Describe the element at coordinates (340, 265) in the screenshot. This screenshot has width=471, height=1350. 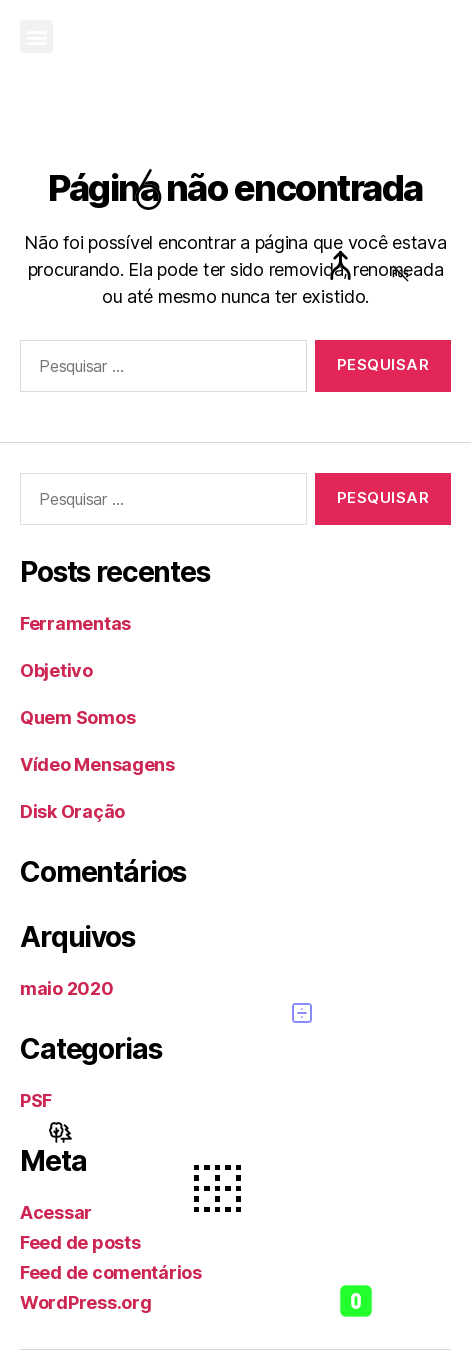
I see `merge branches or paths together` at that location.